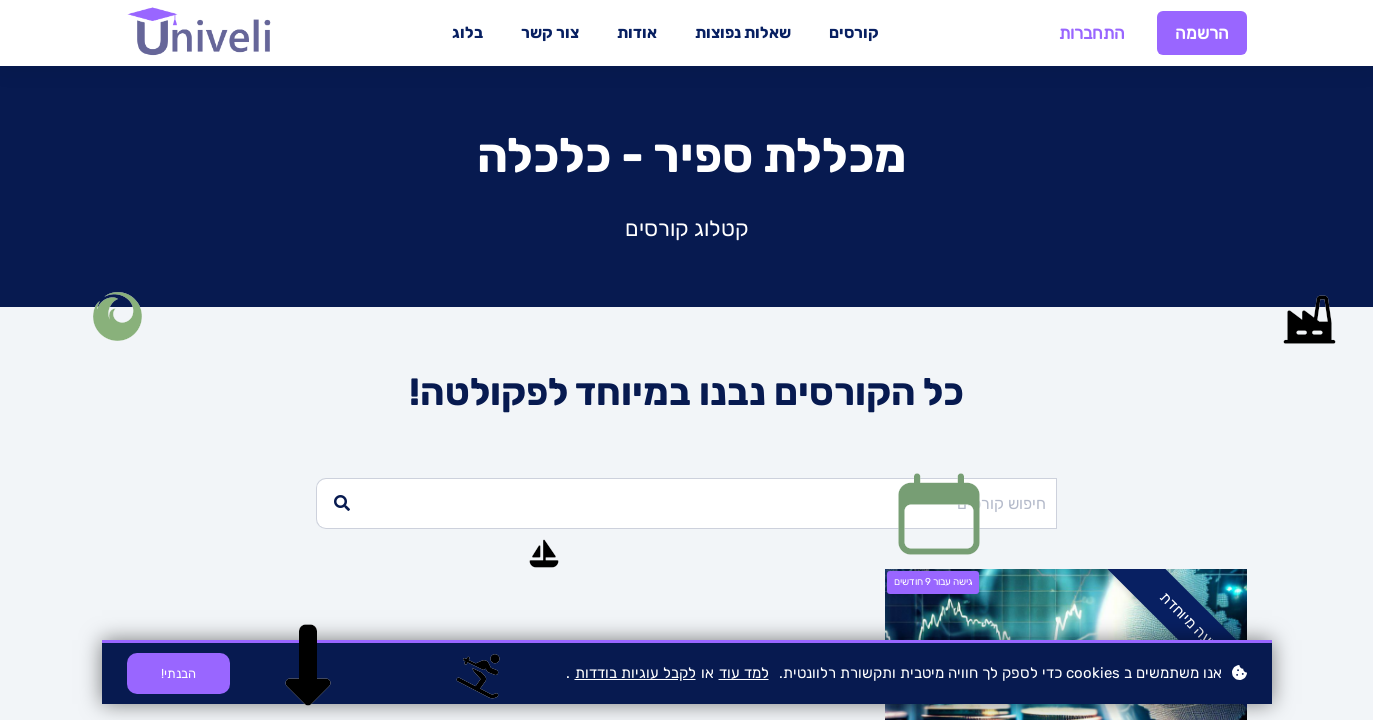 This screenshot has width=1373, height=720. I want to click on filter or browse skiing activities, so click(480, 675).